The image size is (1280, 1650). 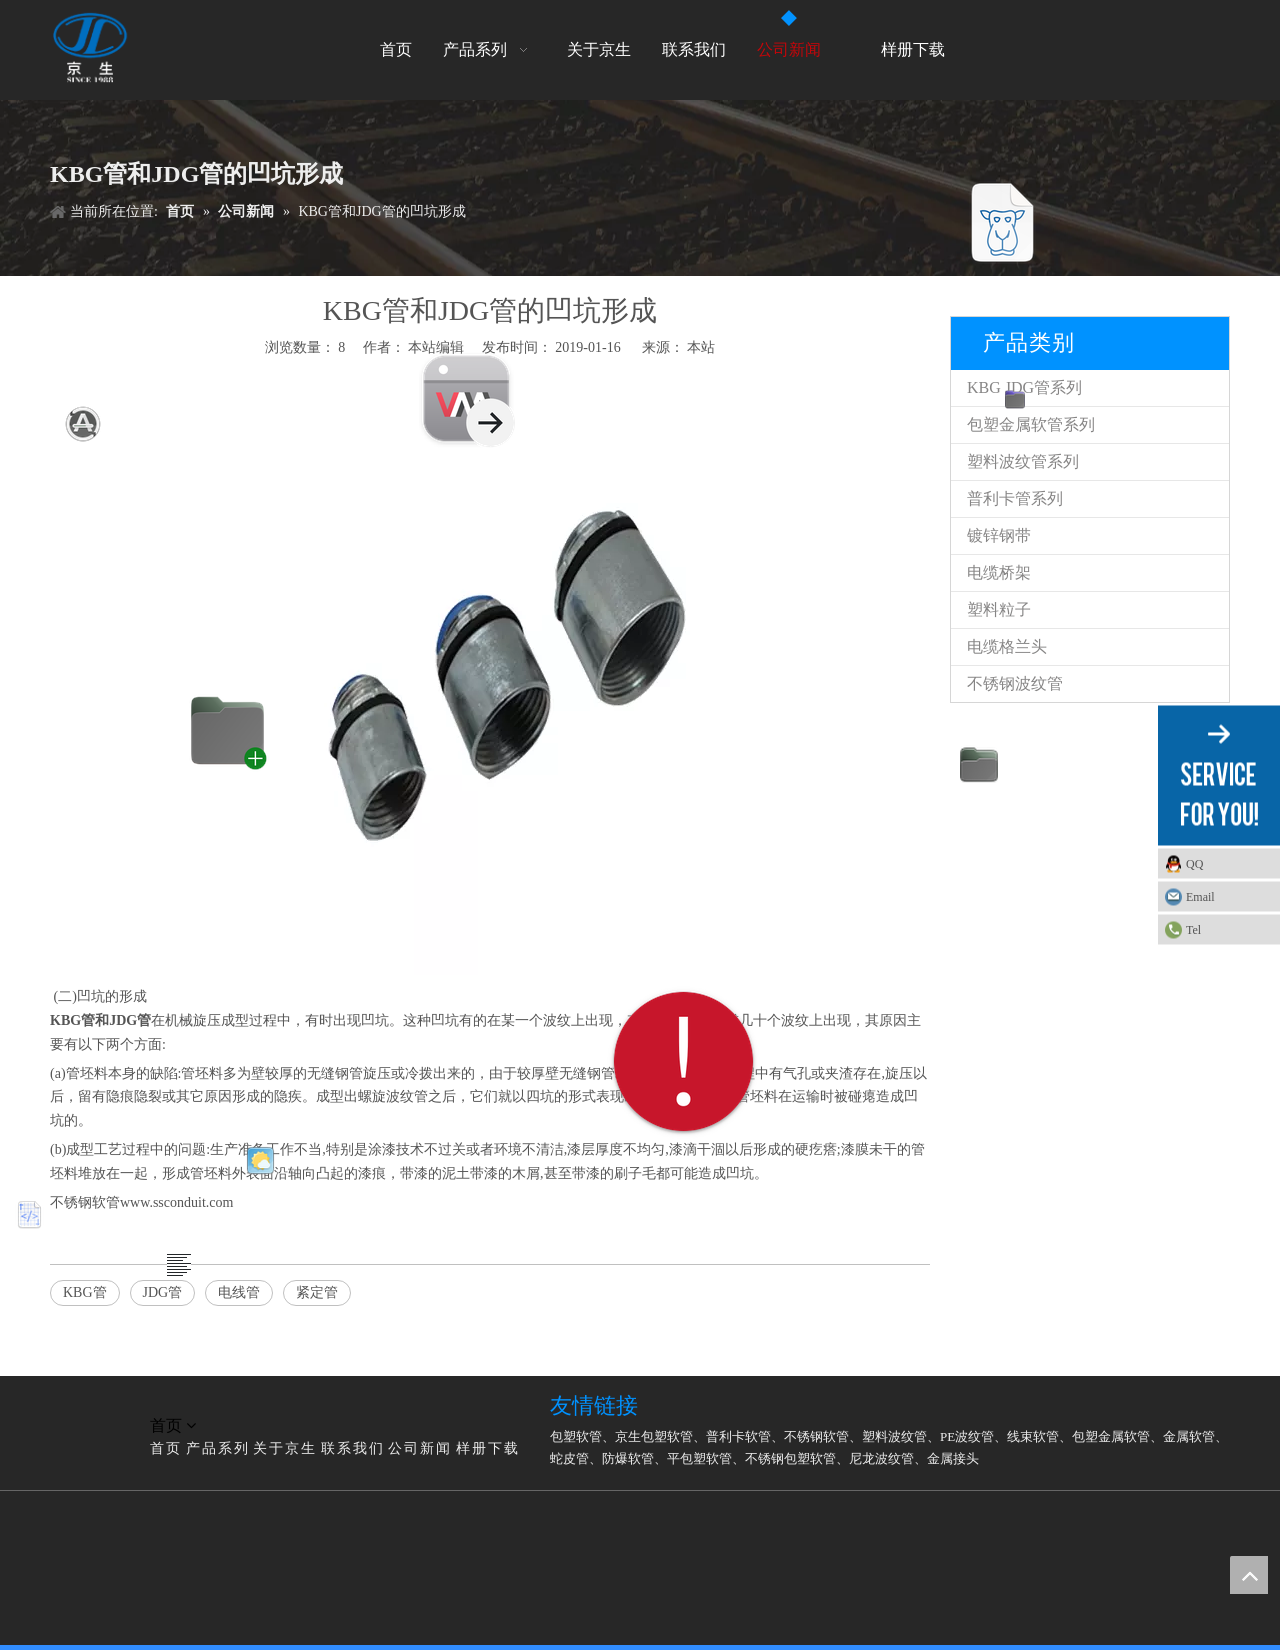 What do you see at coordinates (83, 424) in the screenshot?
I see `open the software updater application` at bounding box center [83, 424].